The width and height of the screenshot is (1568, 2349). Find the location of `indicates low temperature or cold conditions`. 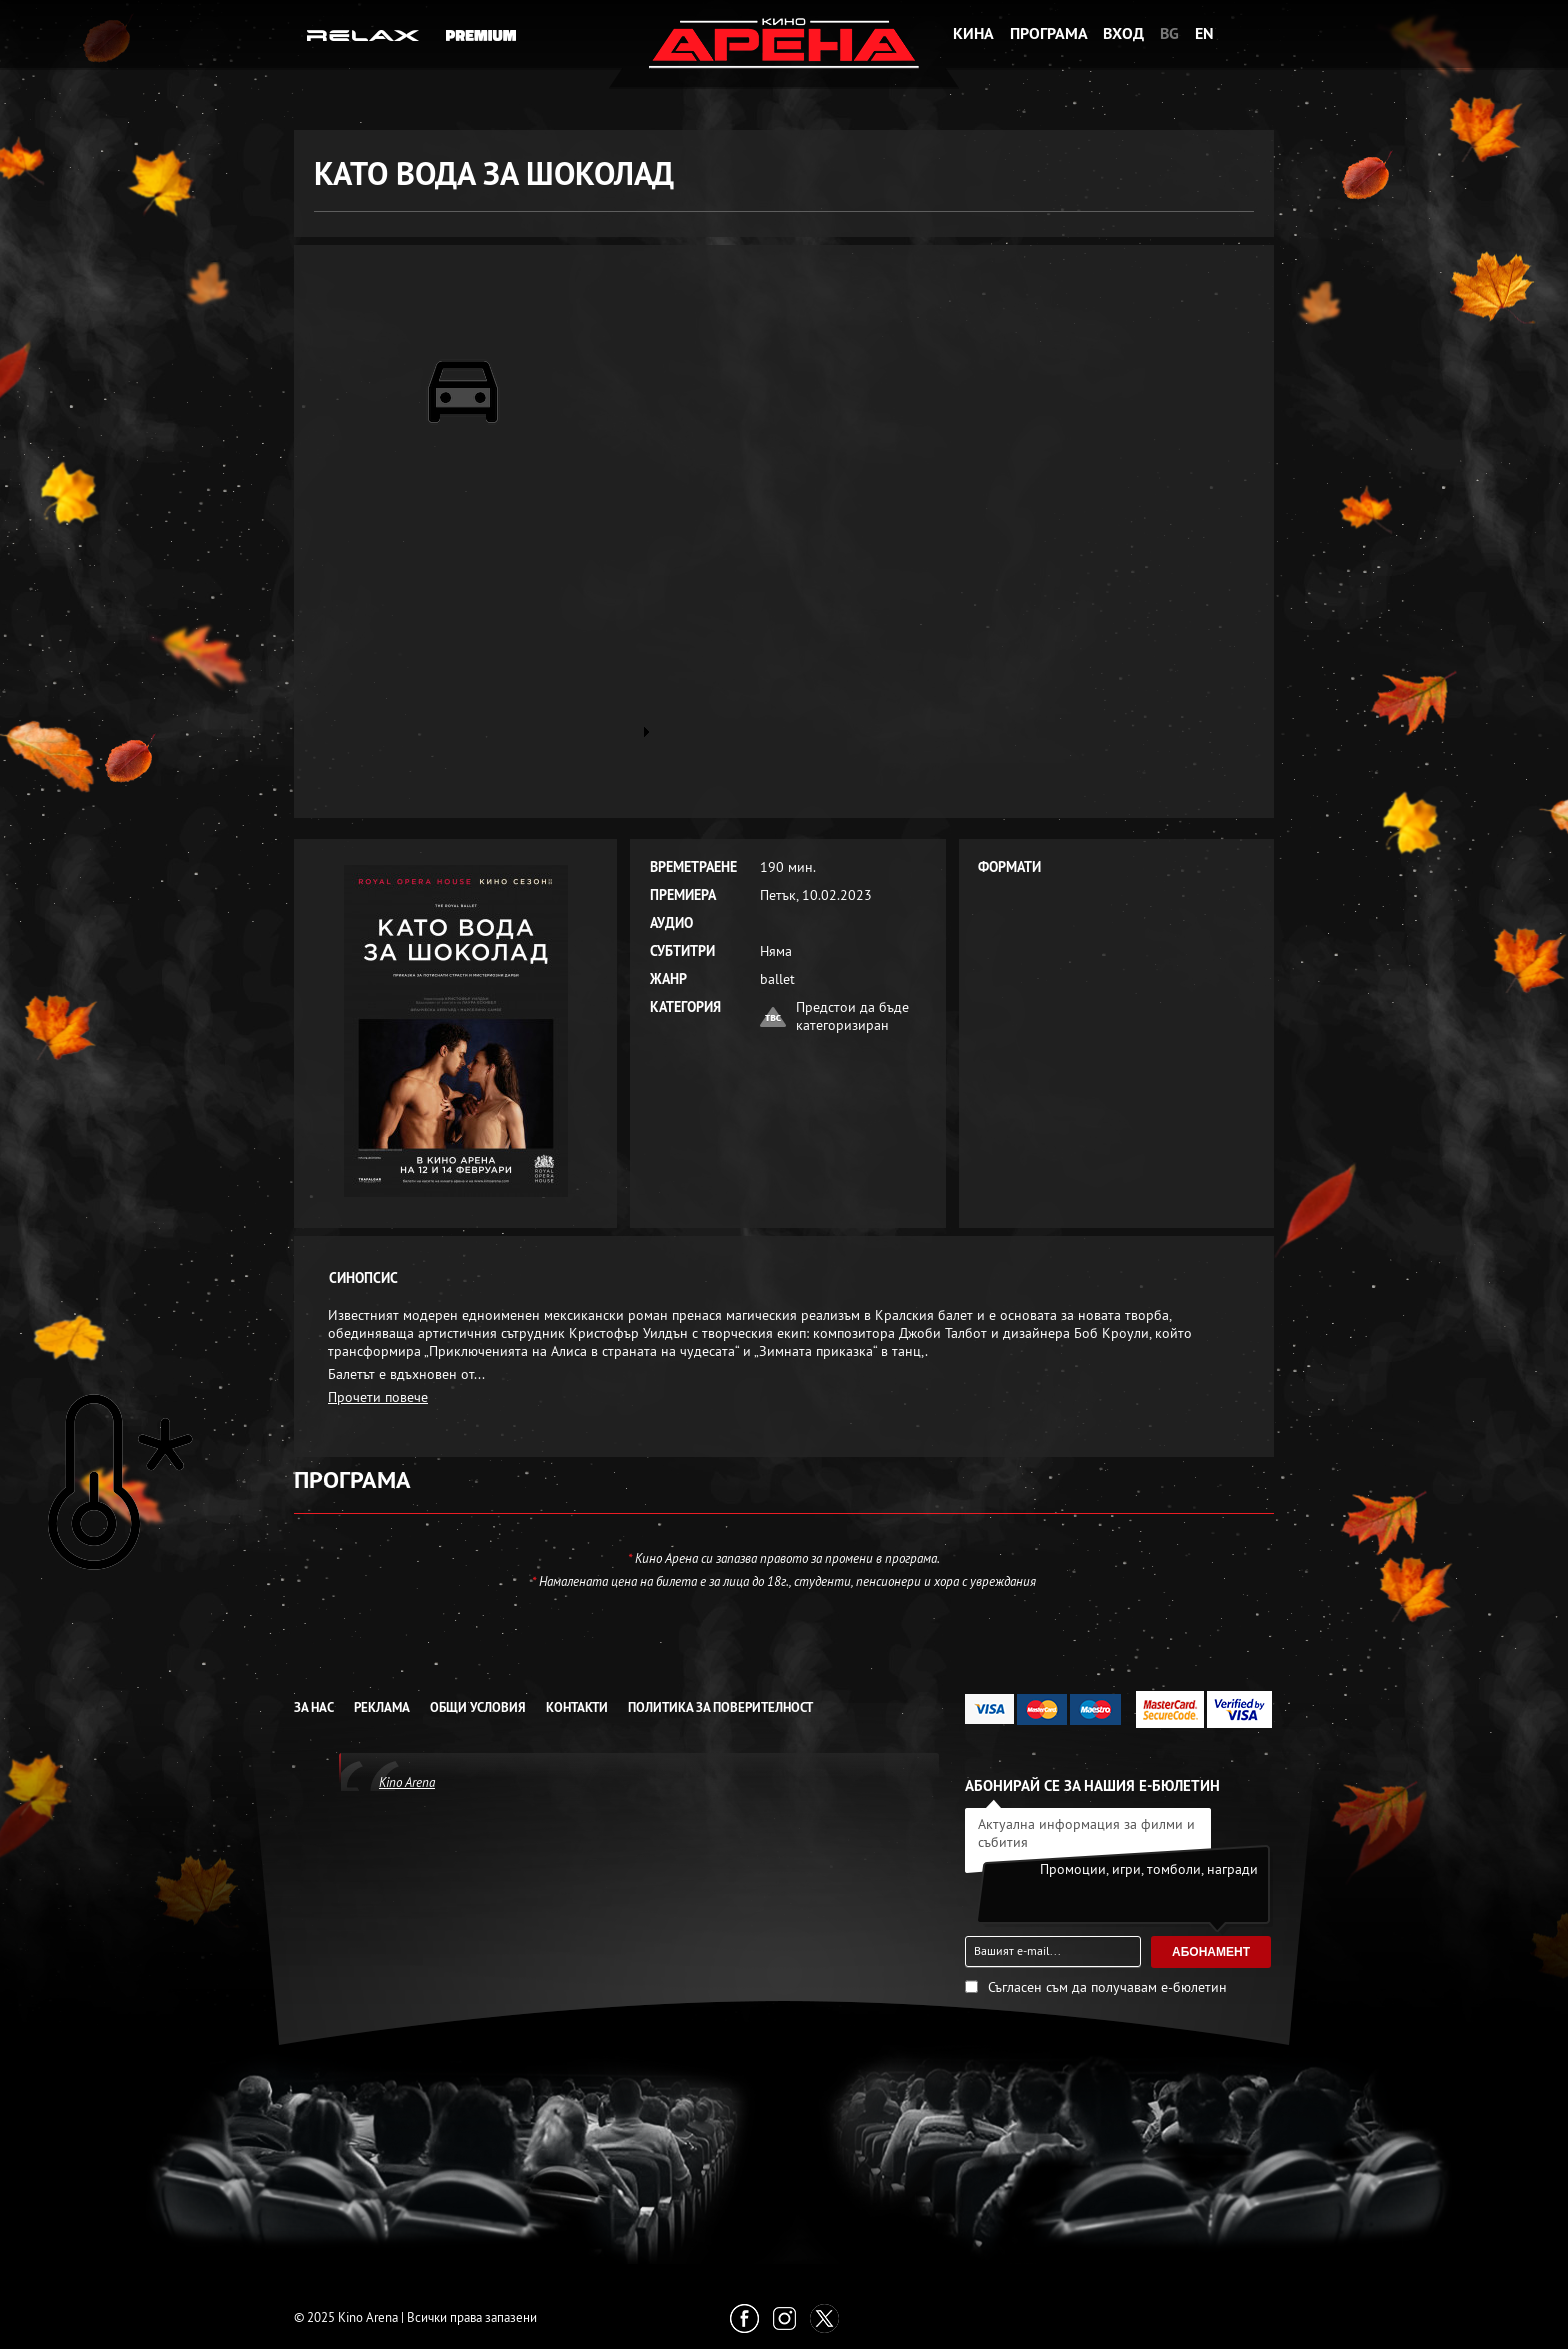

indicates low temperature or cold conditions is located at coordinates (100, 1482).